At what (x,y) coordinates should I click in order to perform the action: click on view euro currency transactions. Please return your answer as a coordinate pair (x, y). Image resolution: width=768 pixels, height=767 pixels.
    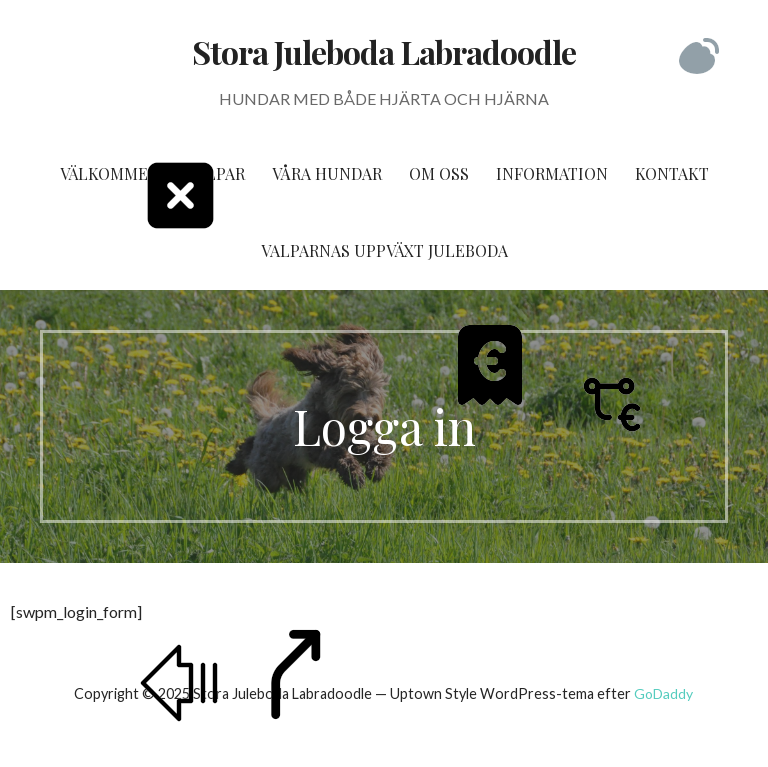
    Looking at the image, I should click on (612, 406).